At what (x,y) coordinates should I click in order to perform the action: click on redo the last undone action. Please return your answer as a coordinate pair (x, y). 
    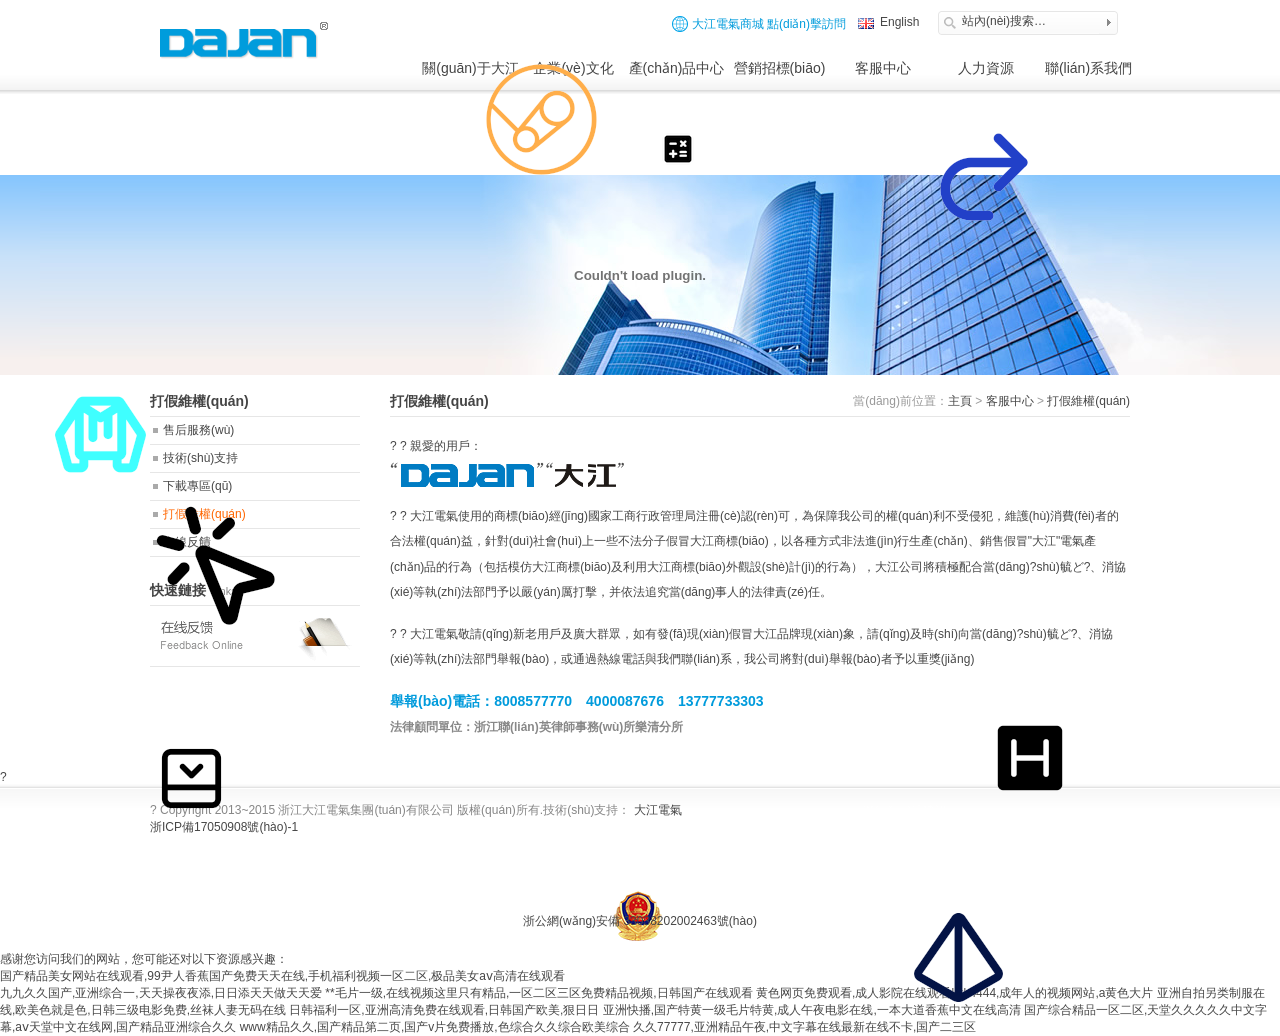
    Looking at the image, I should click on (984, 177).